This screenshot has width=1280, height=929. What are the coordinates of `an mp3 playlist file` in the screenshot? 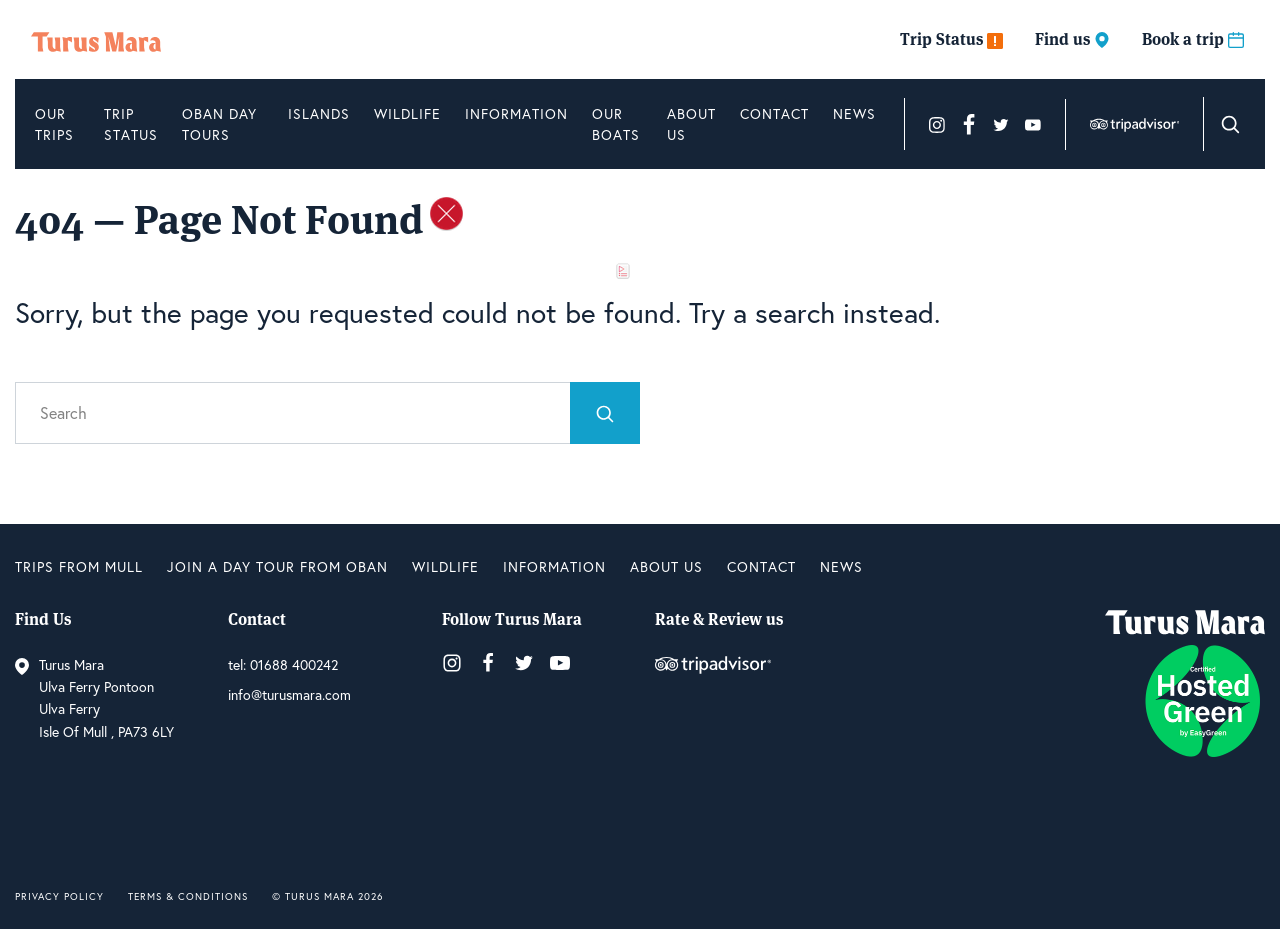 It's located at (623, 271).